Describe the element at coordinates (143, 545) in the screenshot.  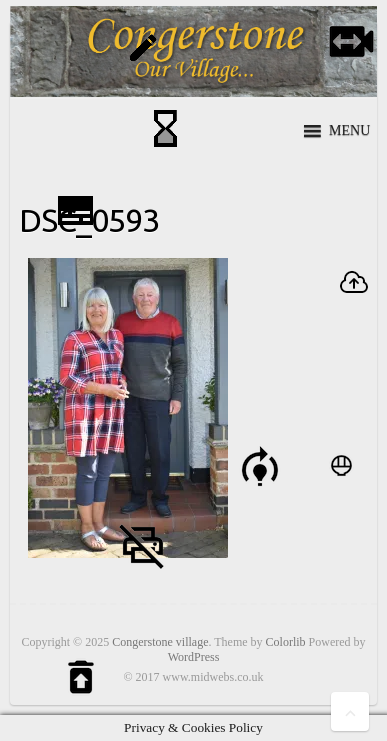
I see `printing is disabled or unavailable` at that location.